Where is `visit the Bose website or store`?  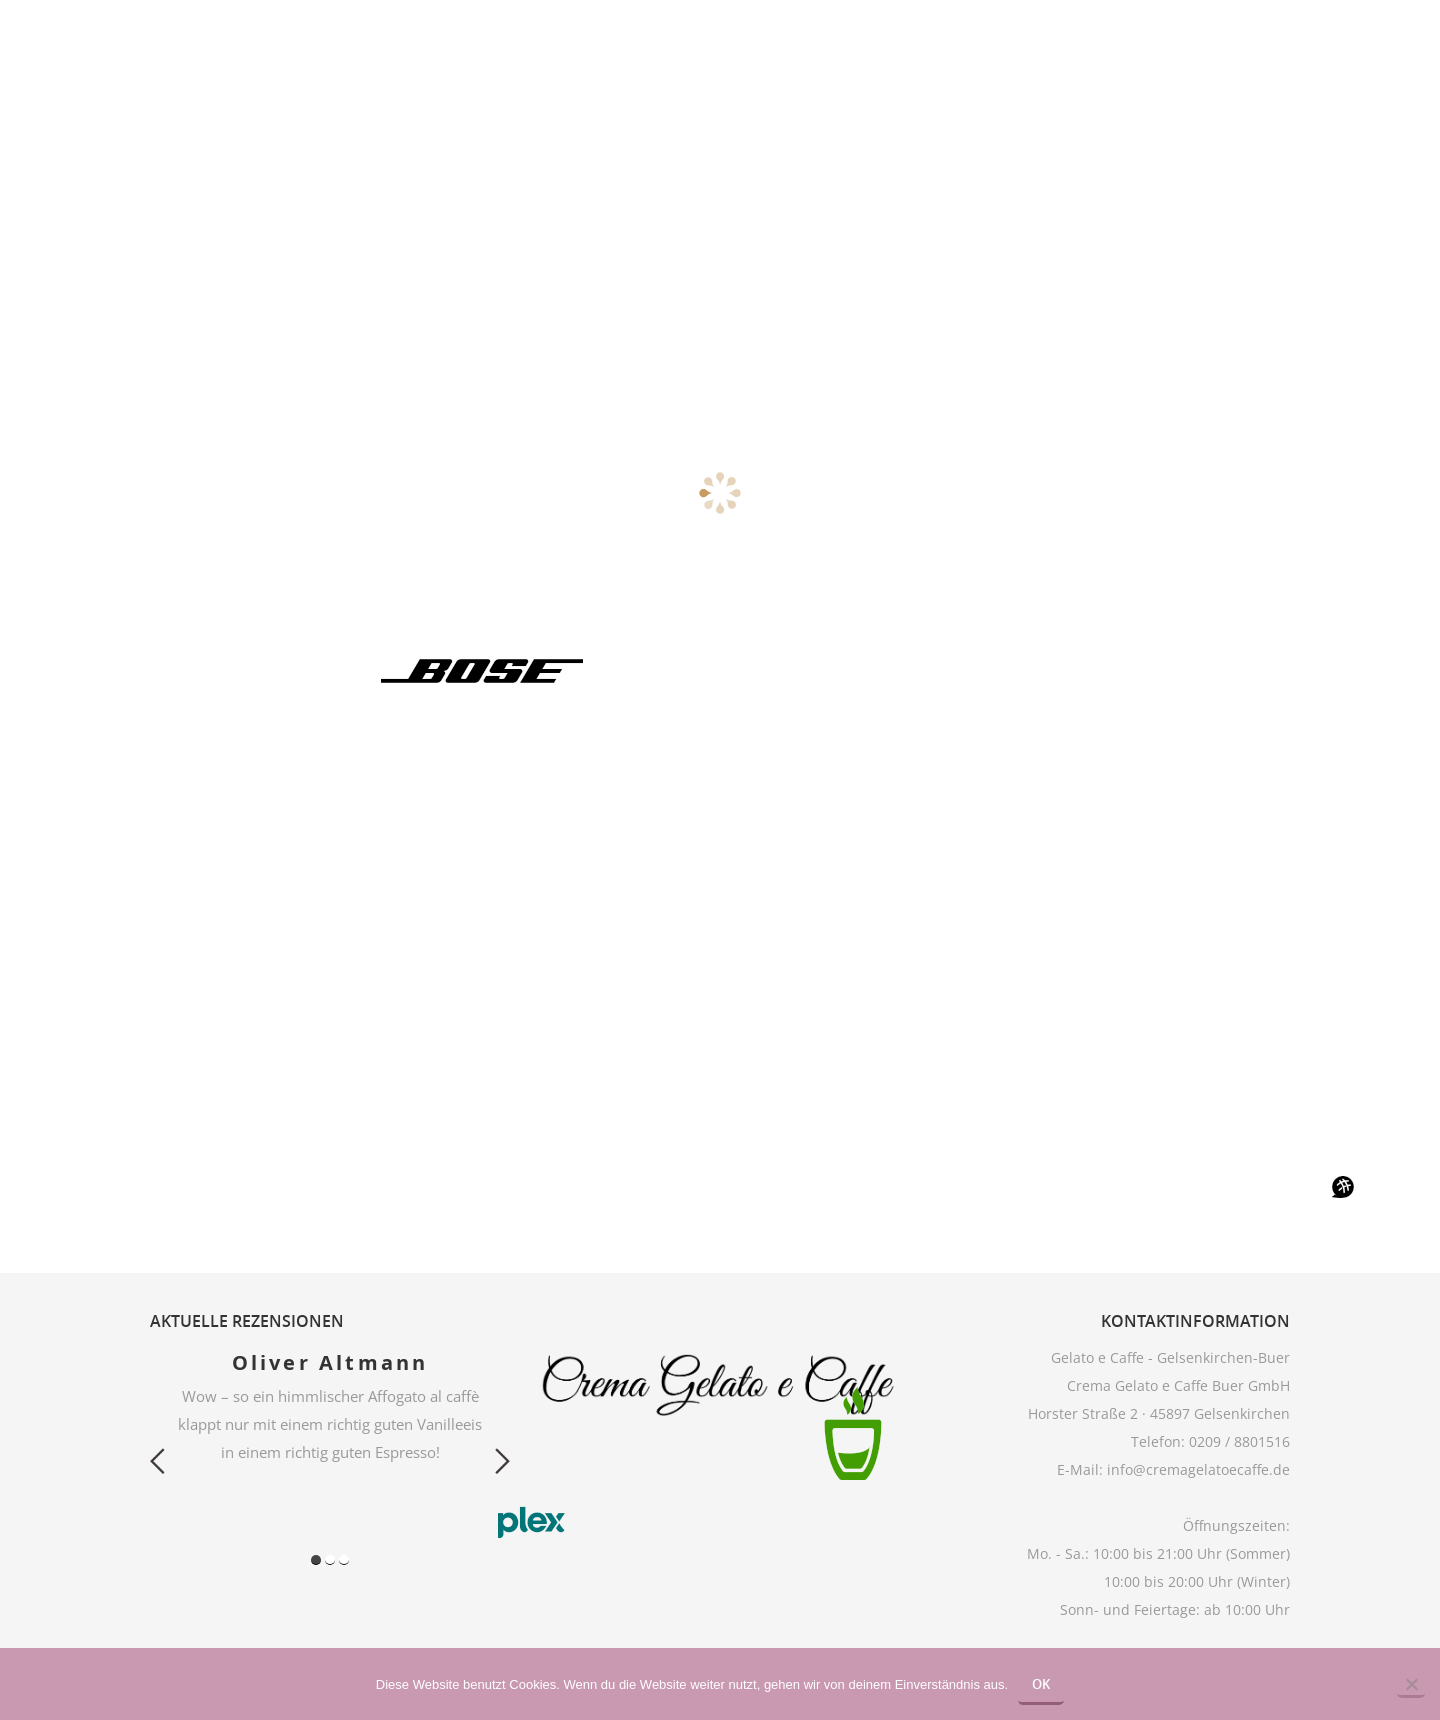 visit the Bose website or store is located at coordinates (482, 671).